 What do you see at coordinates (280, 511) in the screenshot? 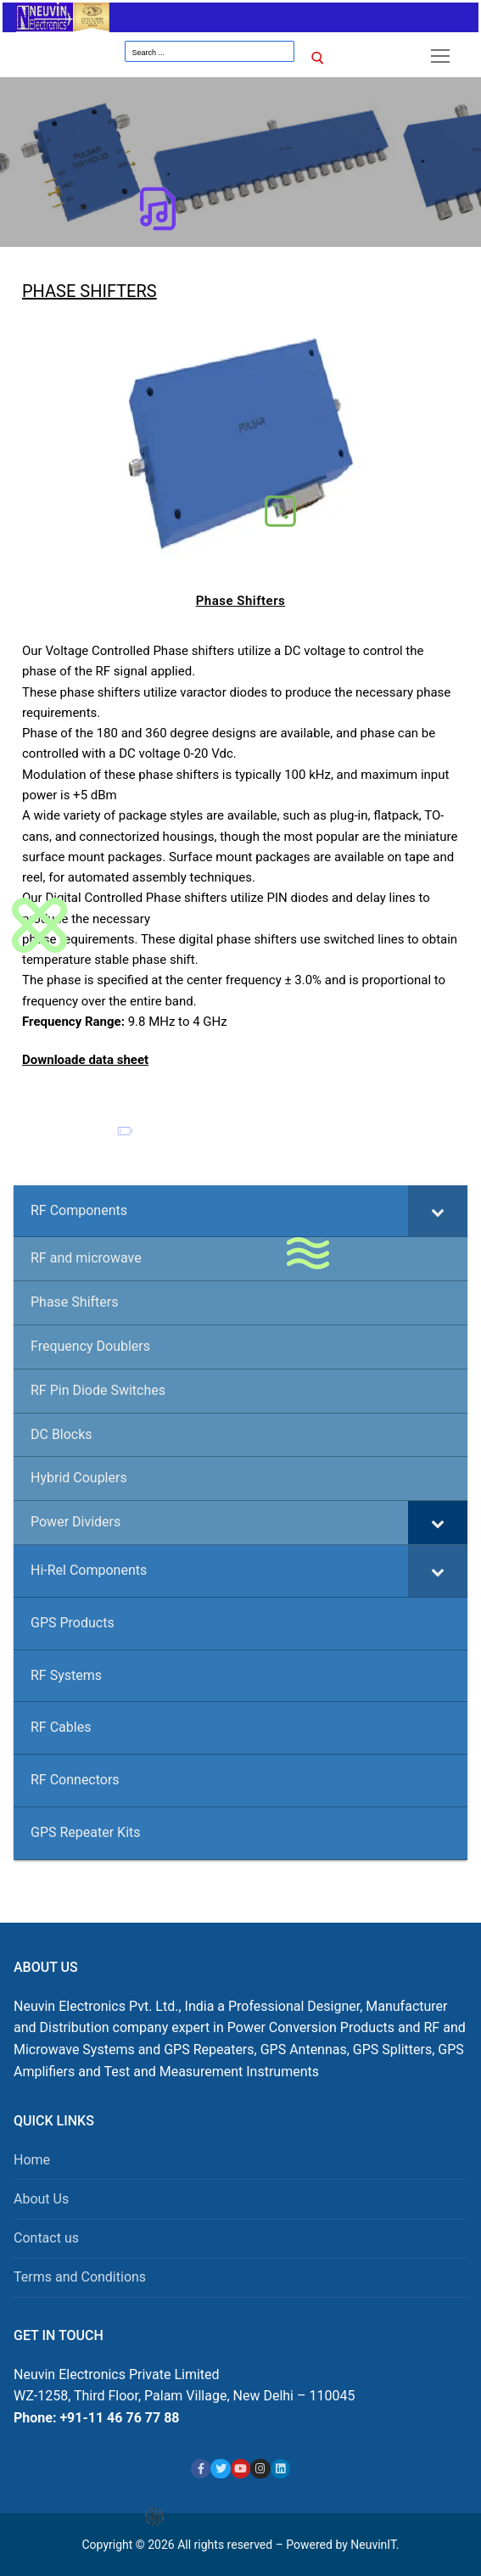
I see `randomize or shuffle content` at bounding box center [280, 511].